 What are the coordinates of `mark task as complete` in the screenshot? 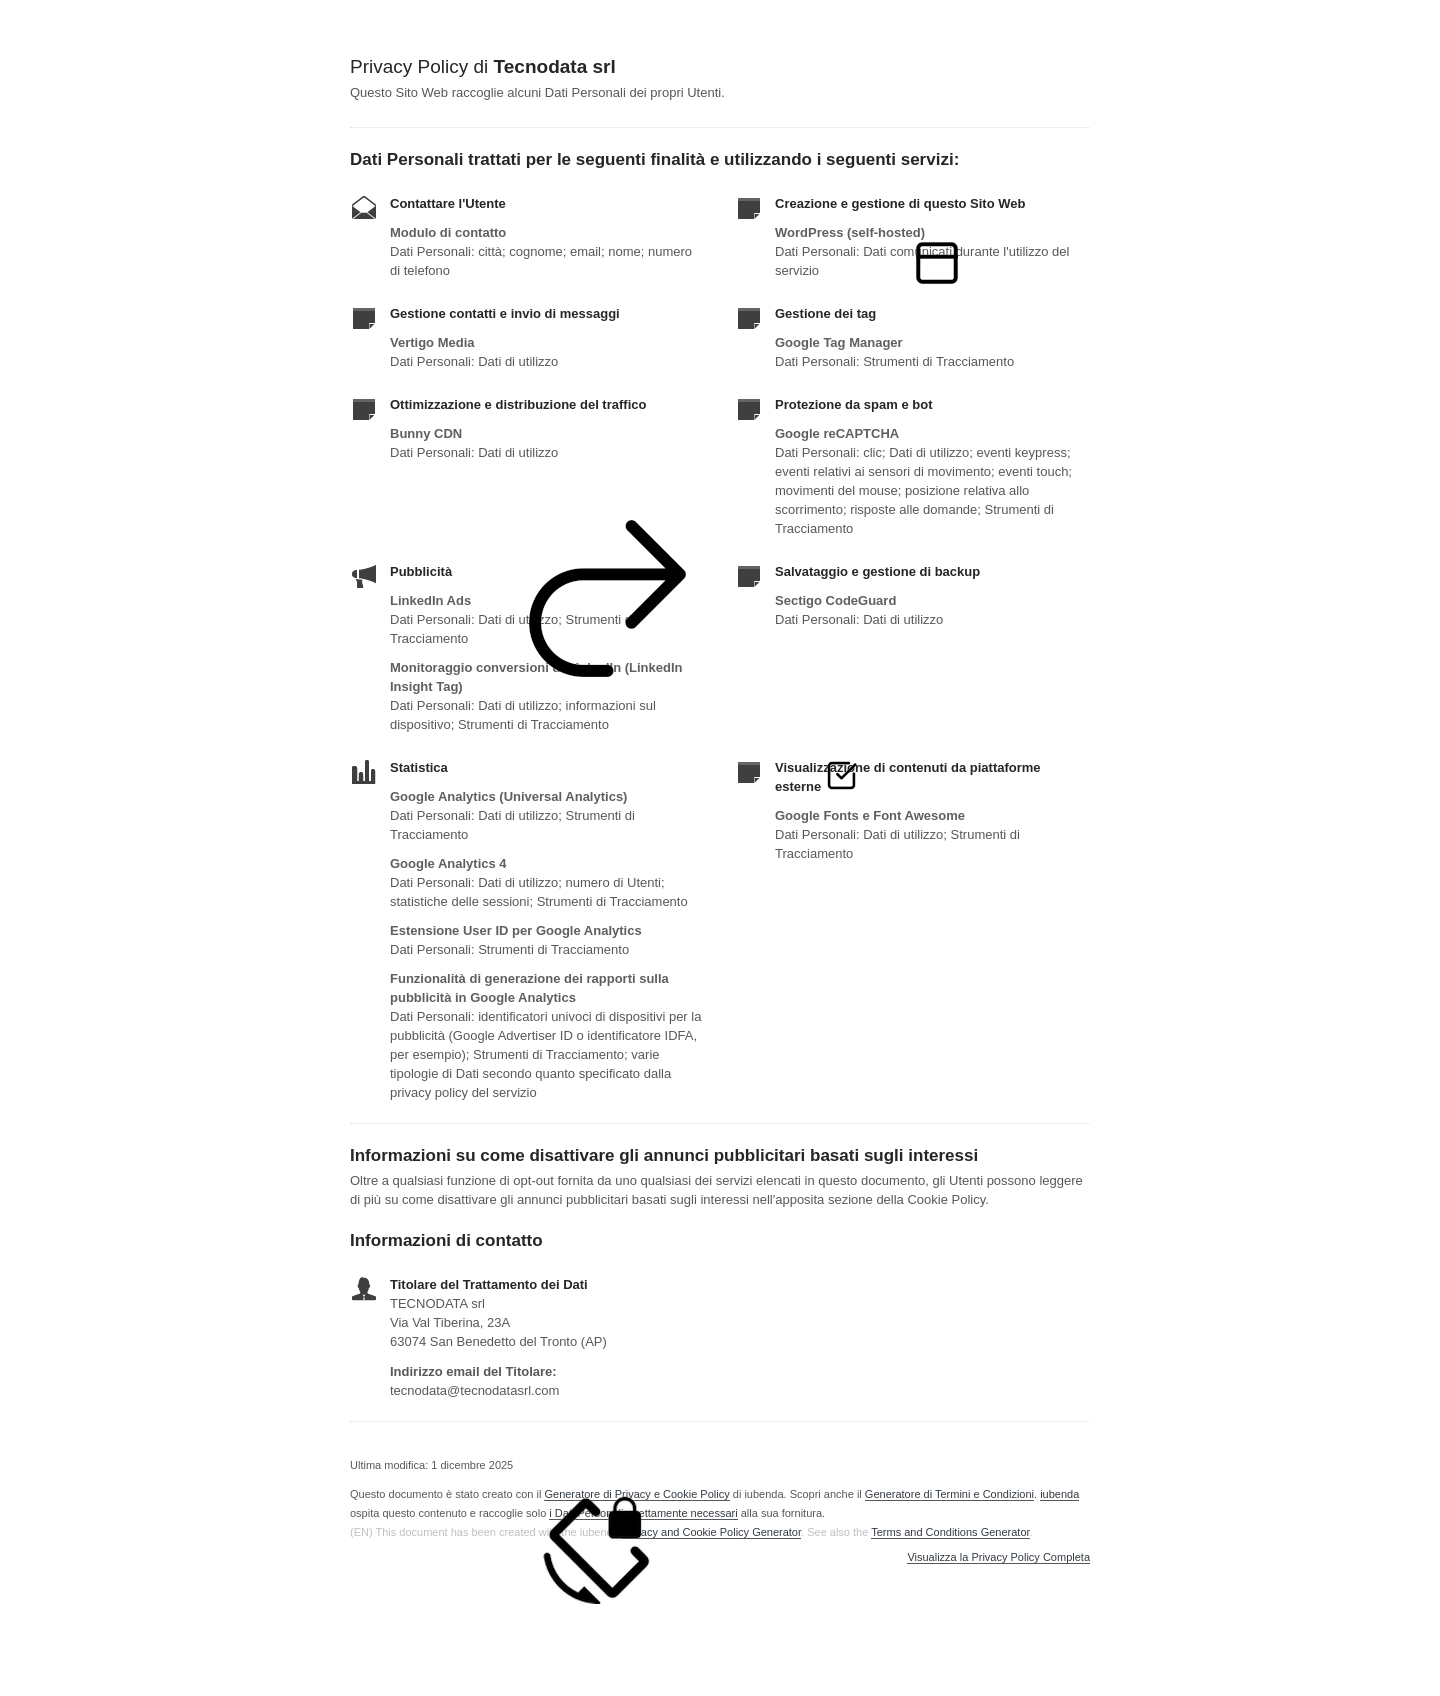 It's located at (841, 775).